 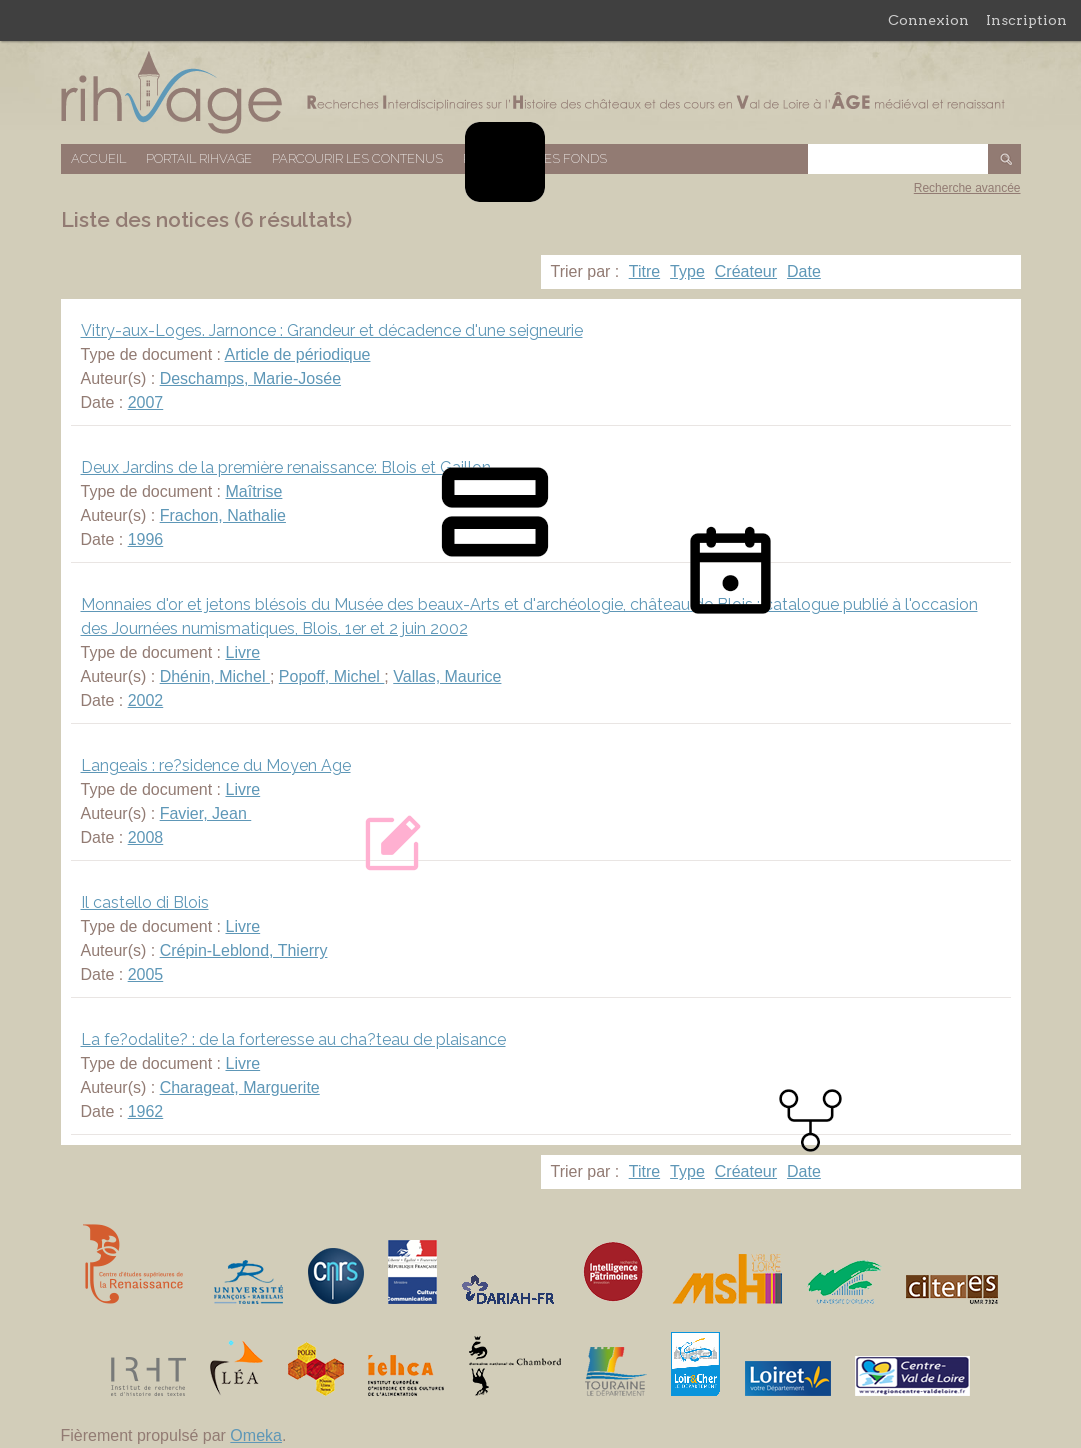 I want to click on switch to row view layout, so click(x=495, y=512).